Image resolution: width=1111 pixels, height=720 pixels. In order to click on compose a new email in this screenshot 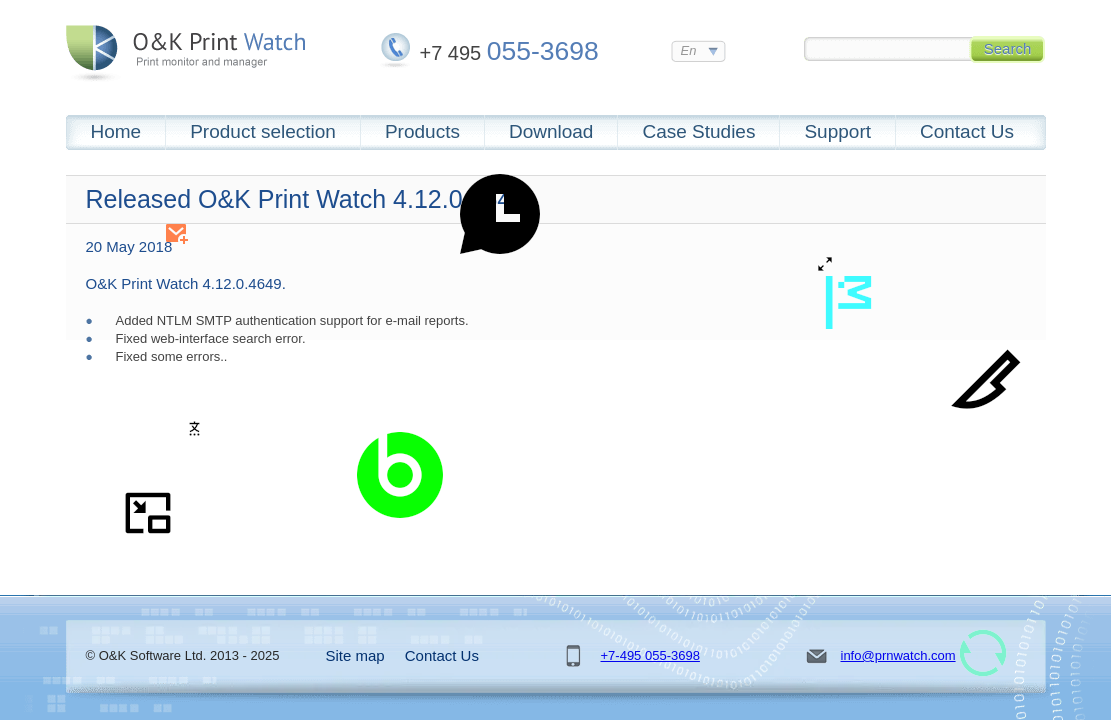, I will do `click(176, 233)`.